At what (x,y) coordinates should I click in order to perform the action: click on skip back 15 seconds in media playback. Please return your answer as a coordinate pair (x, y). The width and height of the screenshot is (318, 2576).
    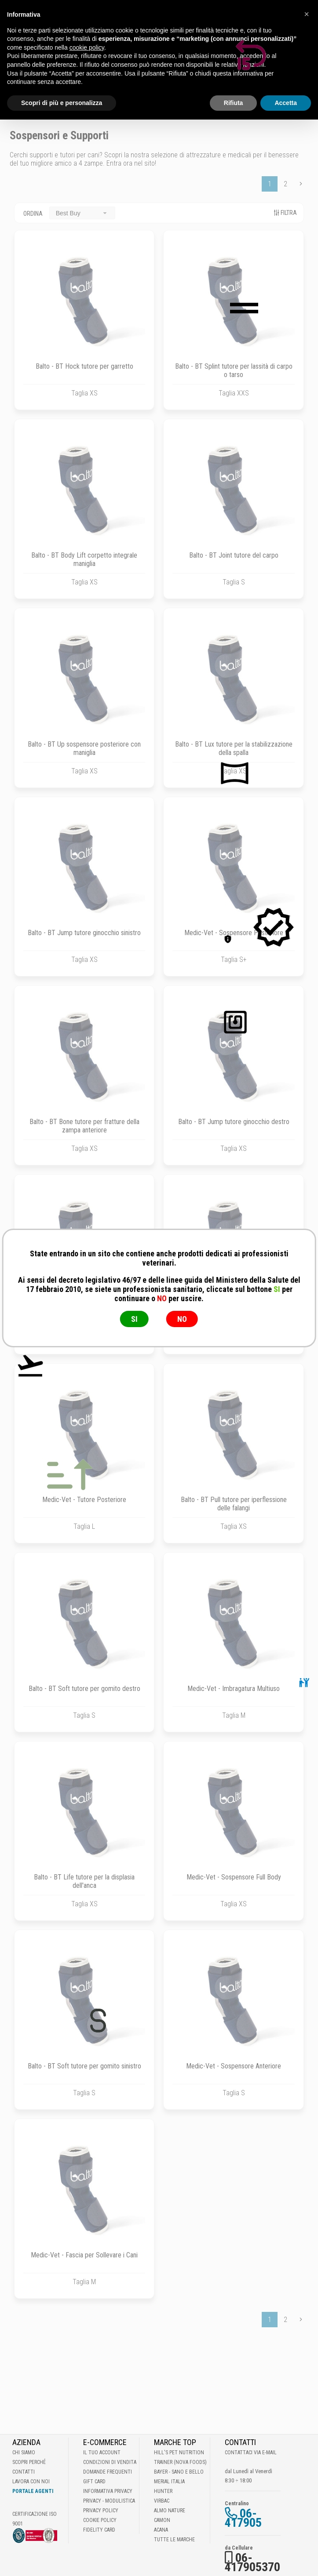
    Looking at the image, I should click on (250, 56).